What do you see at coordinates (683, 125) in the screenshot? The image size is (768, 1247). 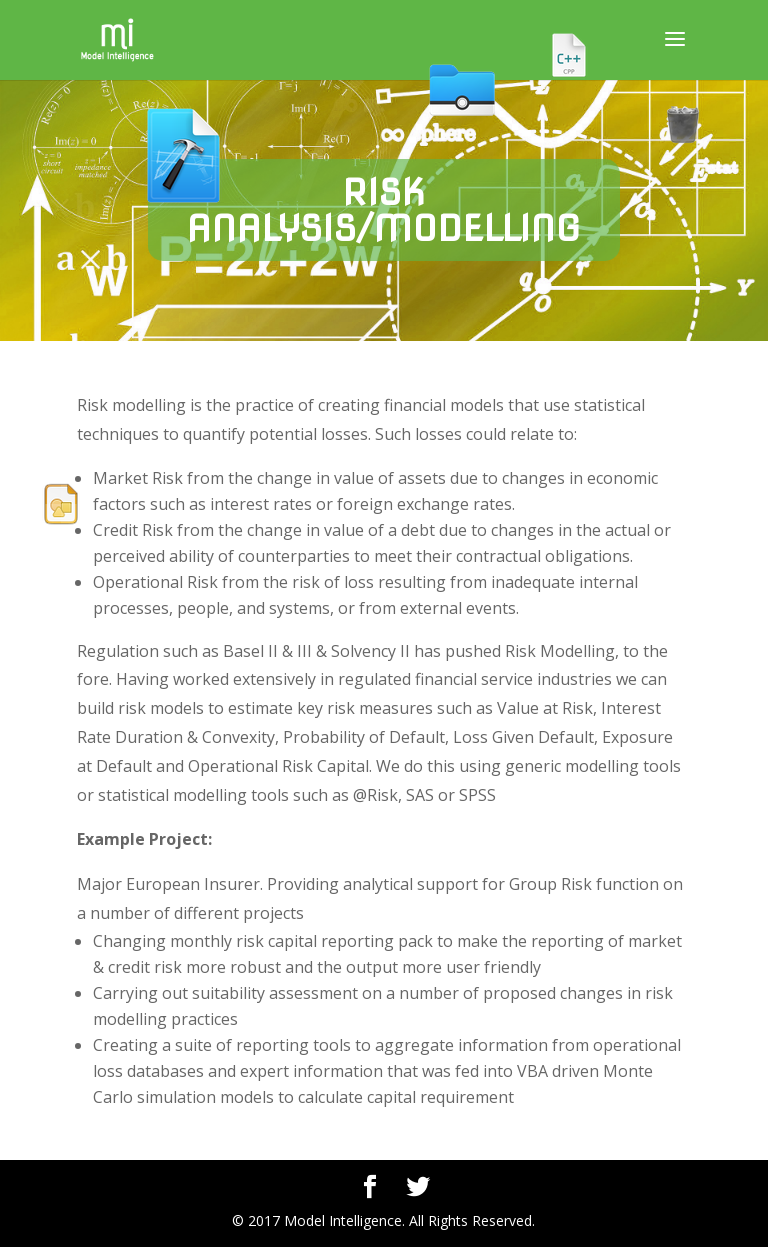 I see `trash bin containing items ready to be emptied` at bounding box center [683, 125].